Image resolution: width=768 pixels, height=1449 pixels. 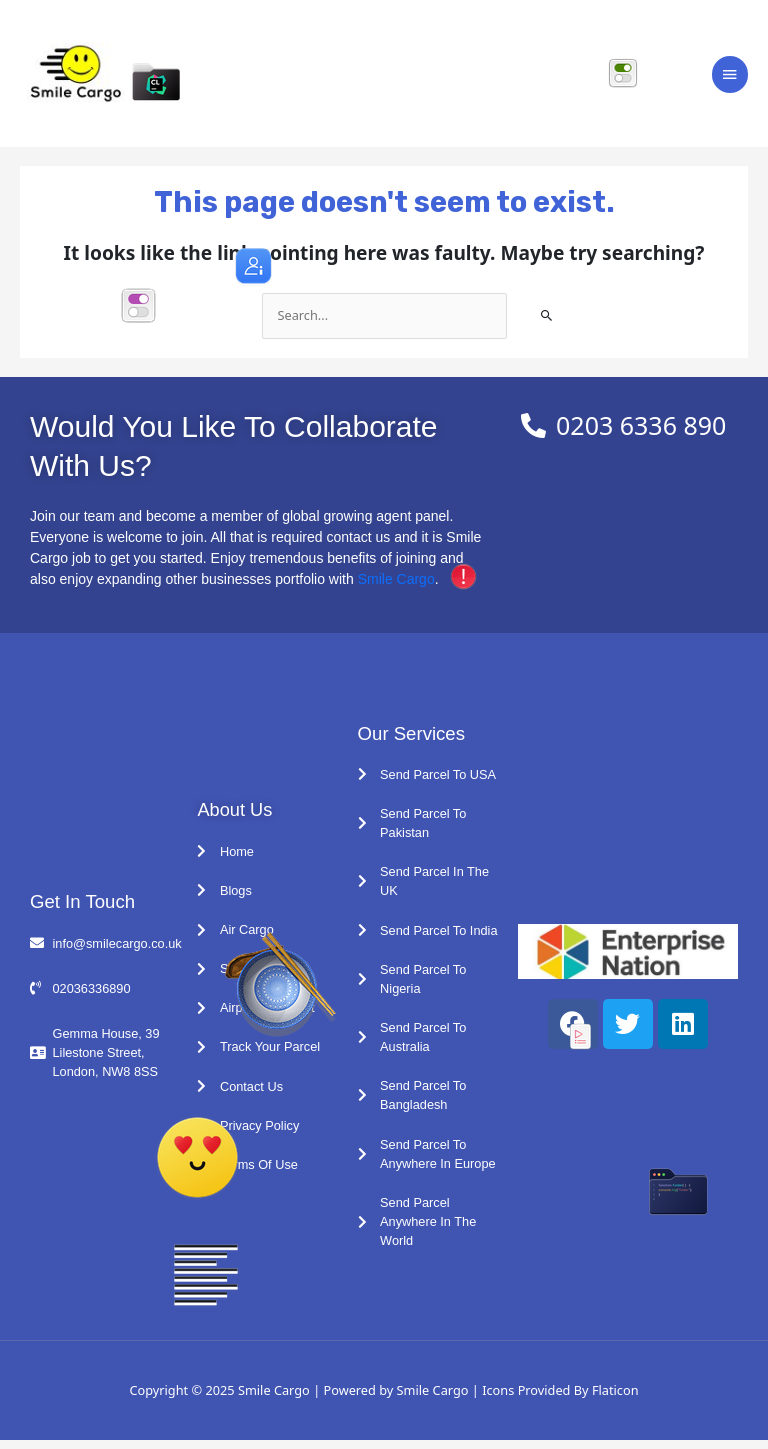 What do you see at coordinates (206, 1275) in the screenshot?
I see `align text to the left margin` at bounding box center [206, 1275].